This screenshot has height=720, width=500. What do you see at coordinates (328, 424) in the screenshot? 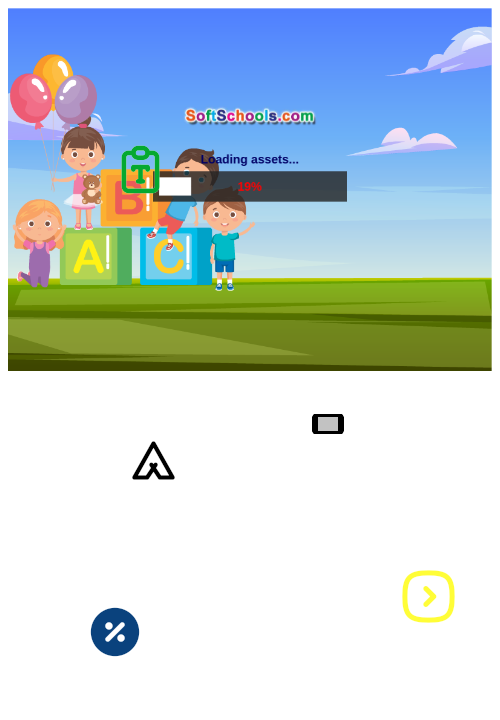
I see `switch to landscape orientation` at bounding box center [328, 424].